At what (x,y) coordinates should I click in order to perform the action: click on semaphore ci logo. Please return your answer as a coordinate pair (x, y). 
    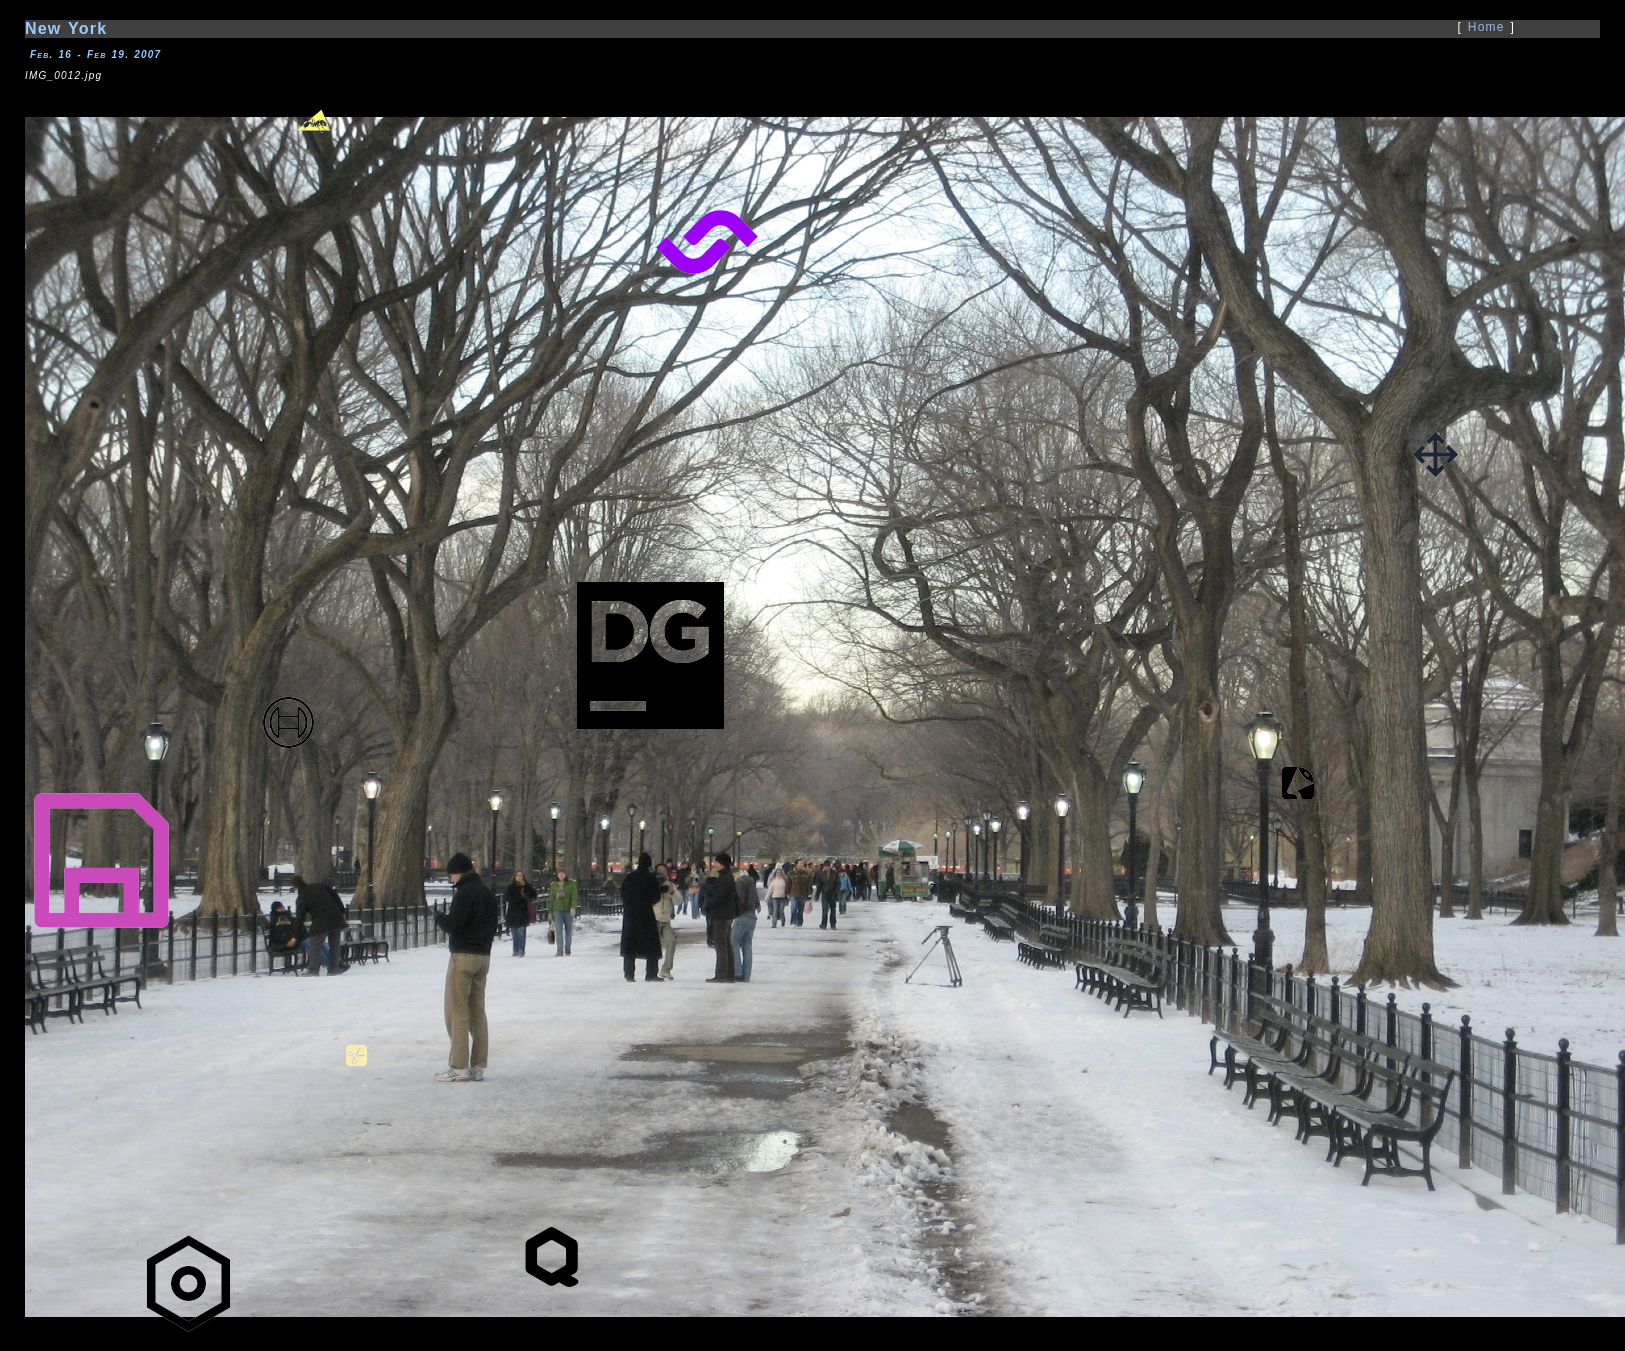
    Looking at the image, I should click on (707, 242).